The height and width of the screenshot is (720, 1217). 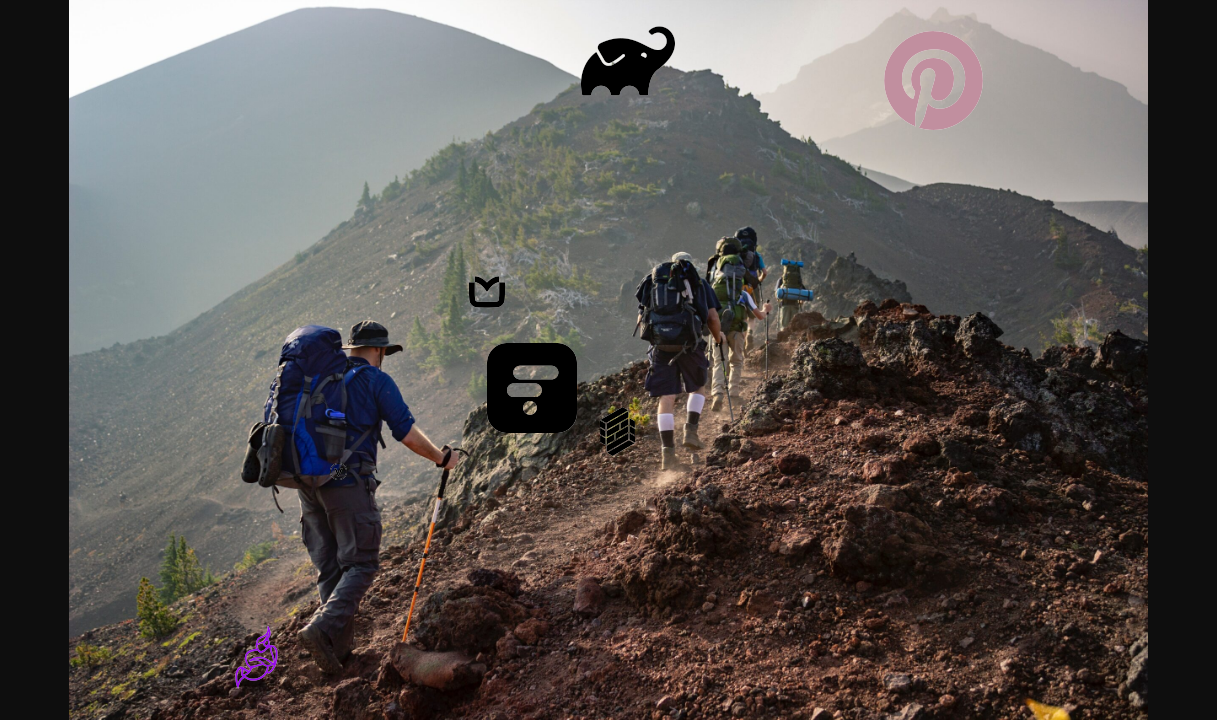 I want to click on Gradle build automation tool logo, so click(x=628, y=61).